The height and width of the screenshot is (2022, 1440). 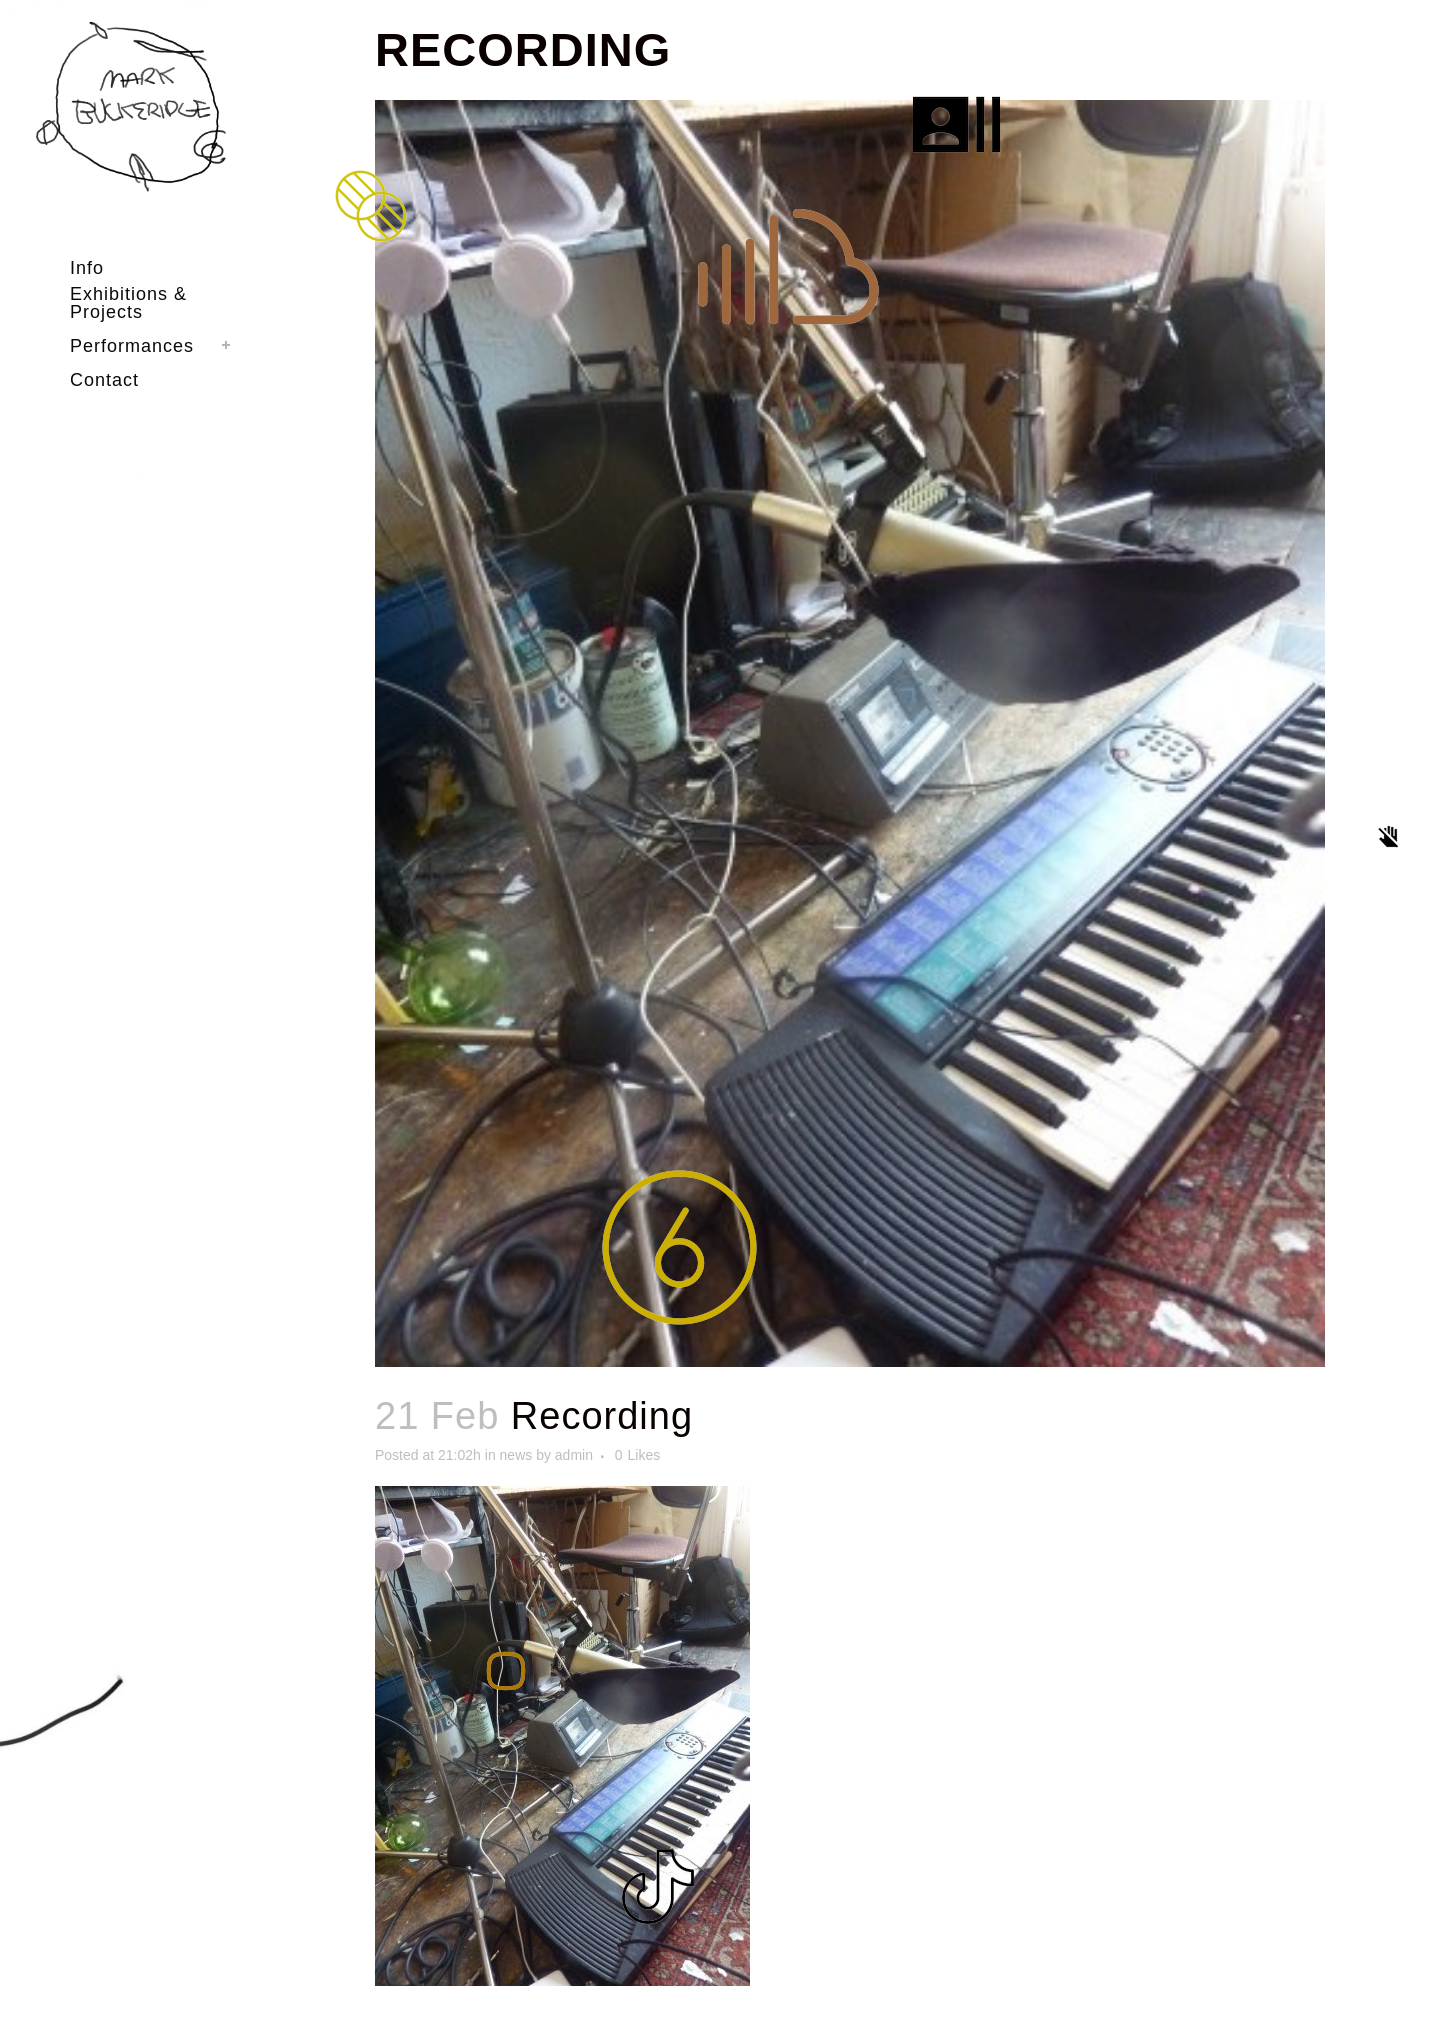 What do you see at coordinates (1389, 837) in the screenshot?
I see `do not touch - indicates touchscreen disabled` at bounding box center [1389, 837].